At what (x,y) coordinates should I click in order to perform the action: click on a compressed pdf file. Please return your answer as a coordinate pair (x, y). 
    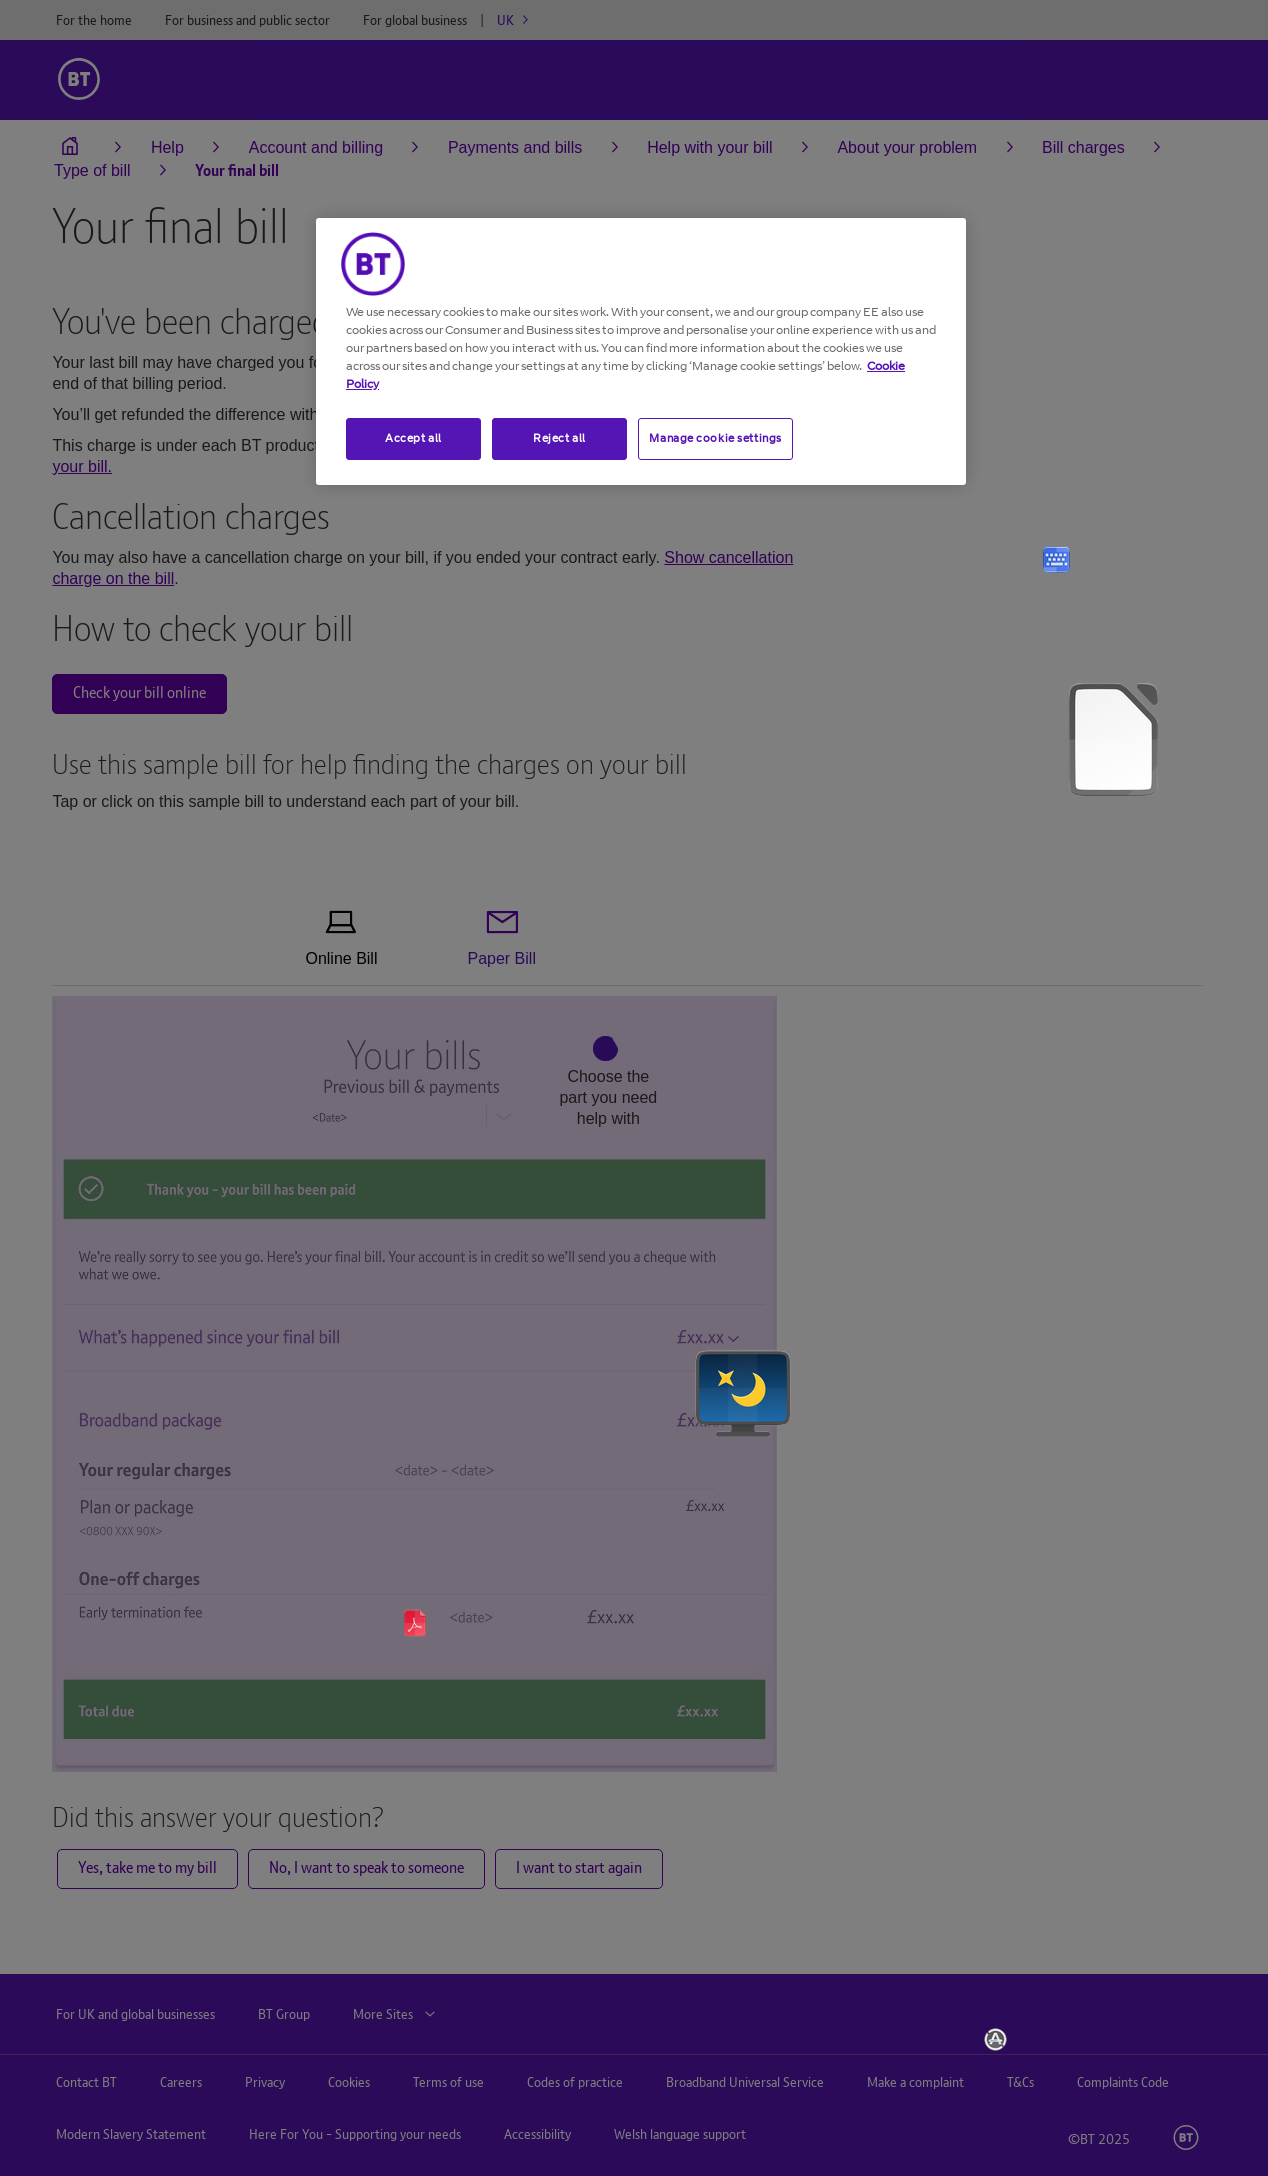
    Looking at the image, I should click on (415, 1623).